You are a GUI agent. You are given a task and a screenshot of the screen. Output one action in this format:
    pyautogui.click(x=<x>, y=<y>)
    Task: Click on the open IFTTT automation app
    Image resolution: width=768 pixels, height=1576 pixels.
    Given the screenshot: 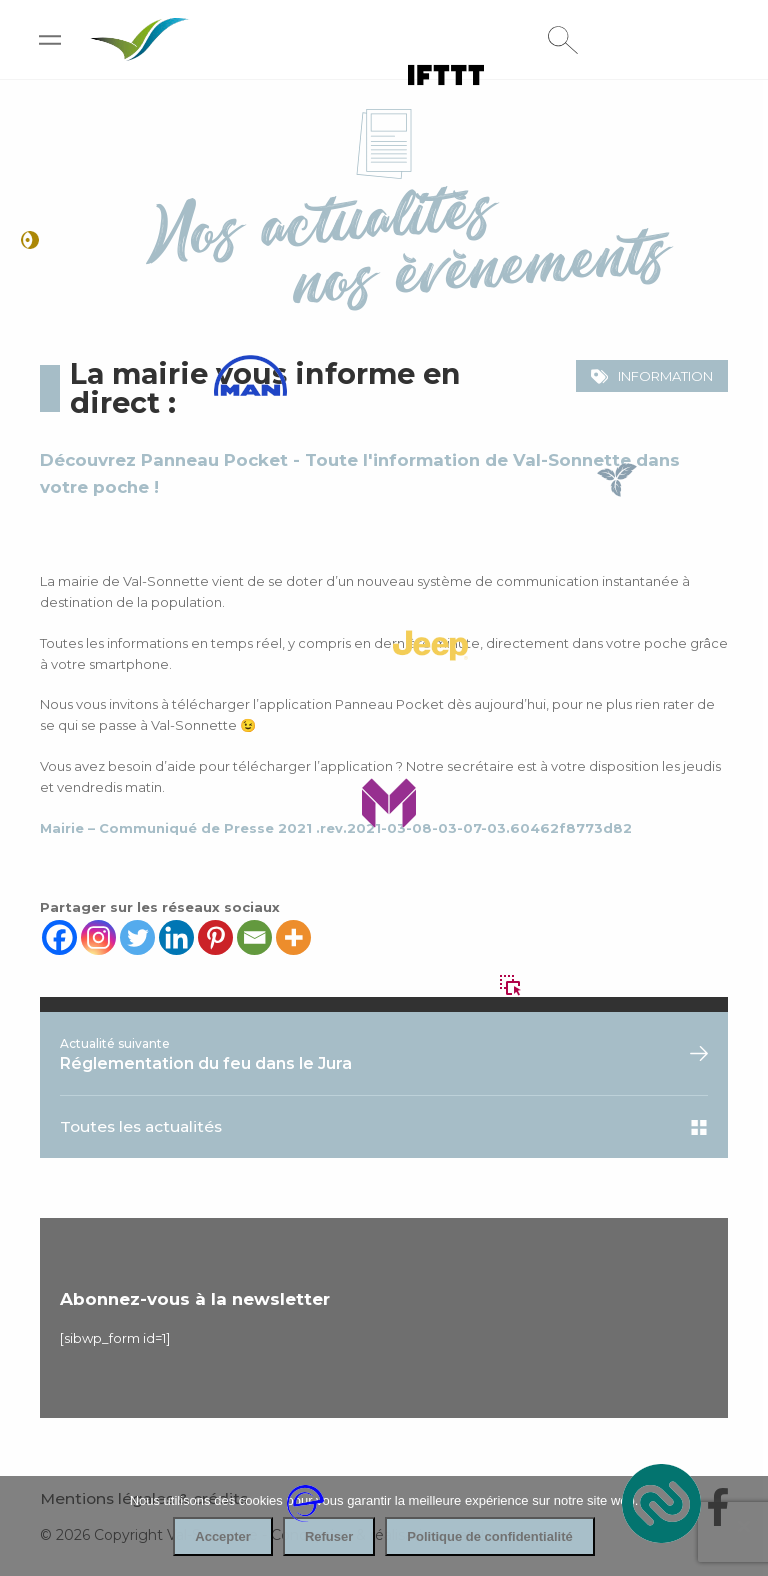 What is the action you would take?
    pyautogui.click(x=446, y=75)
    